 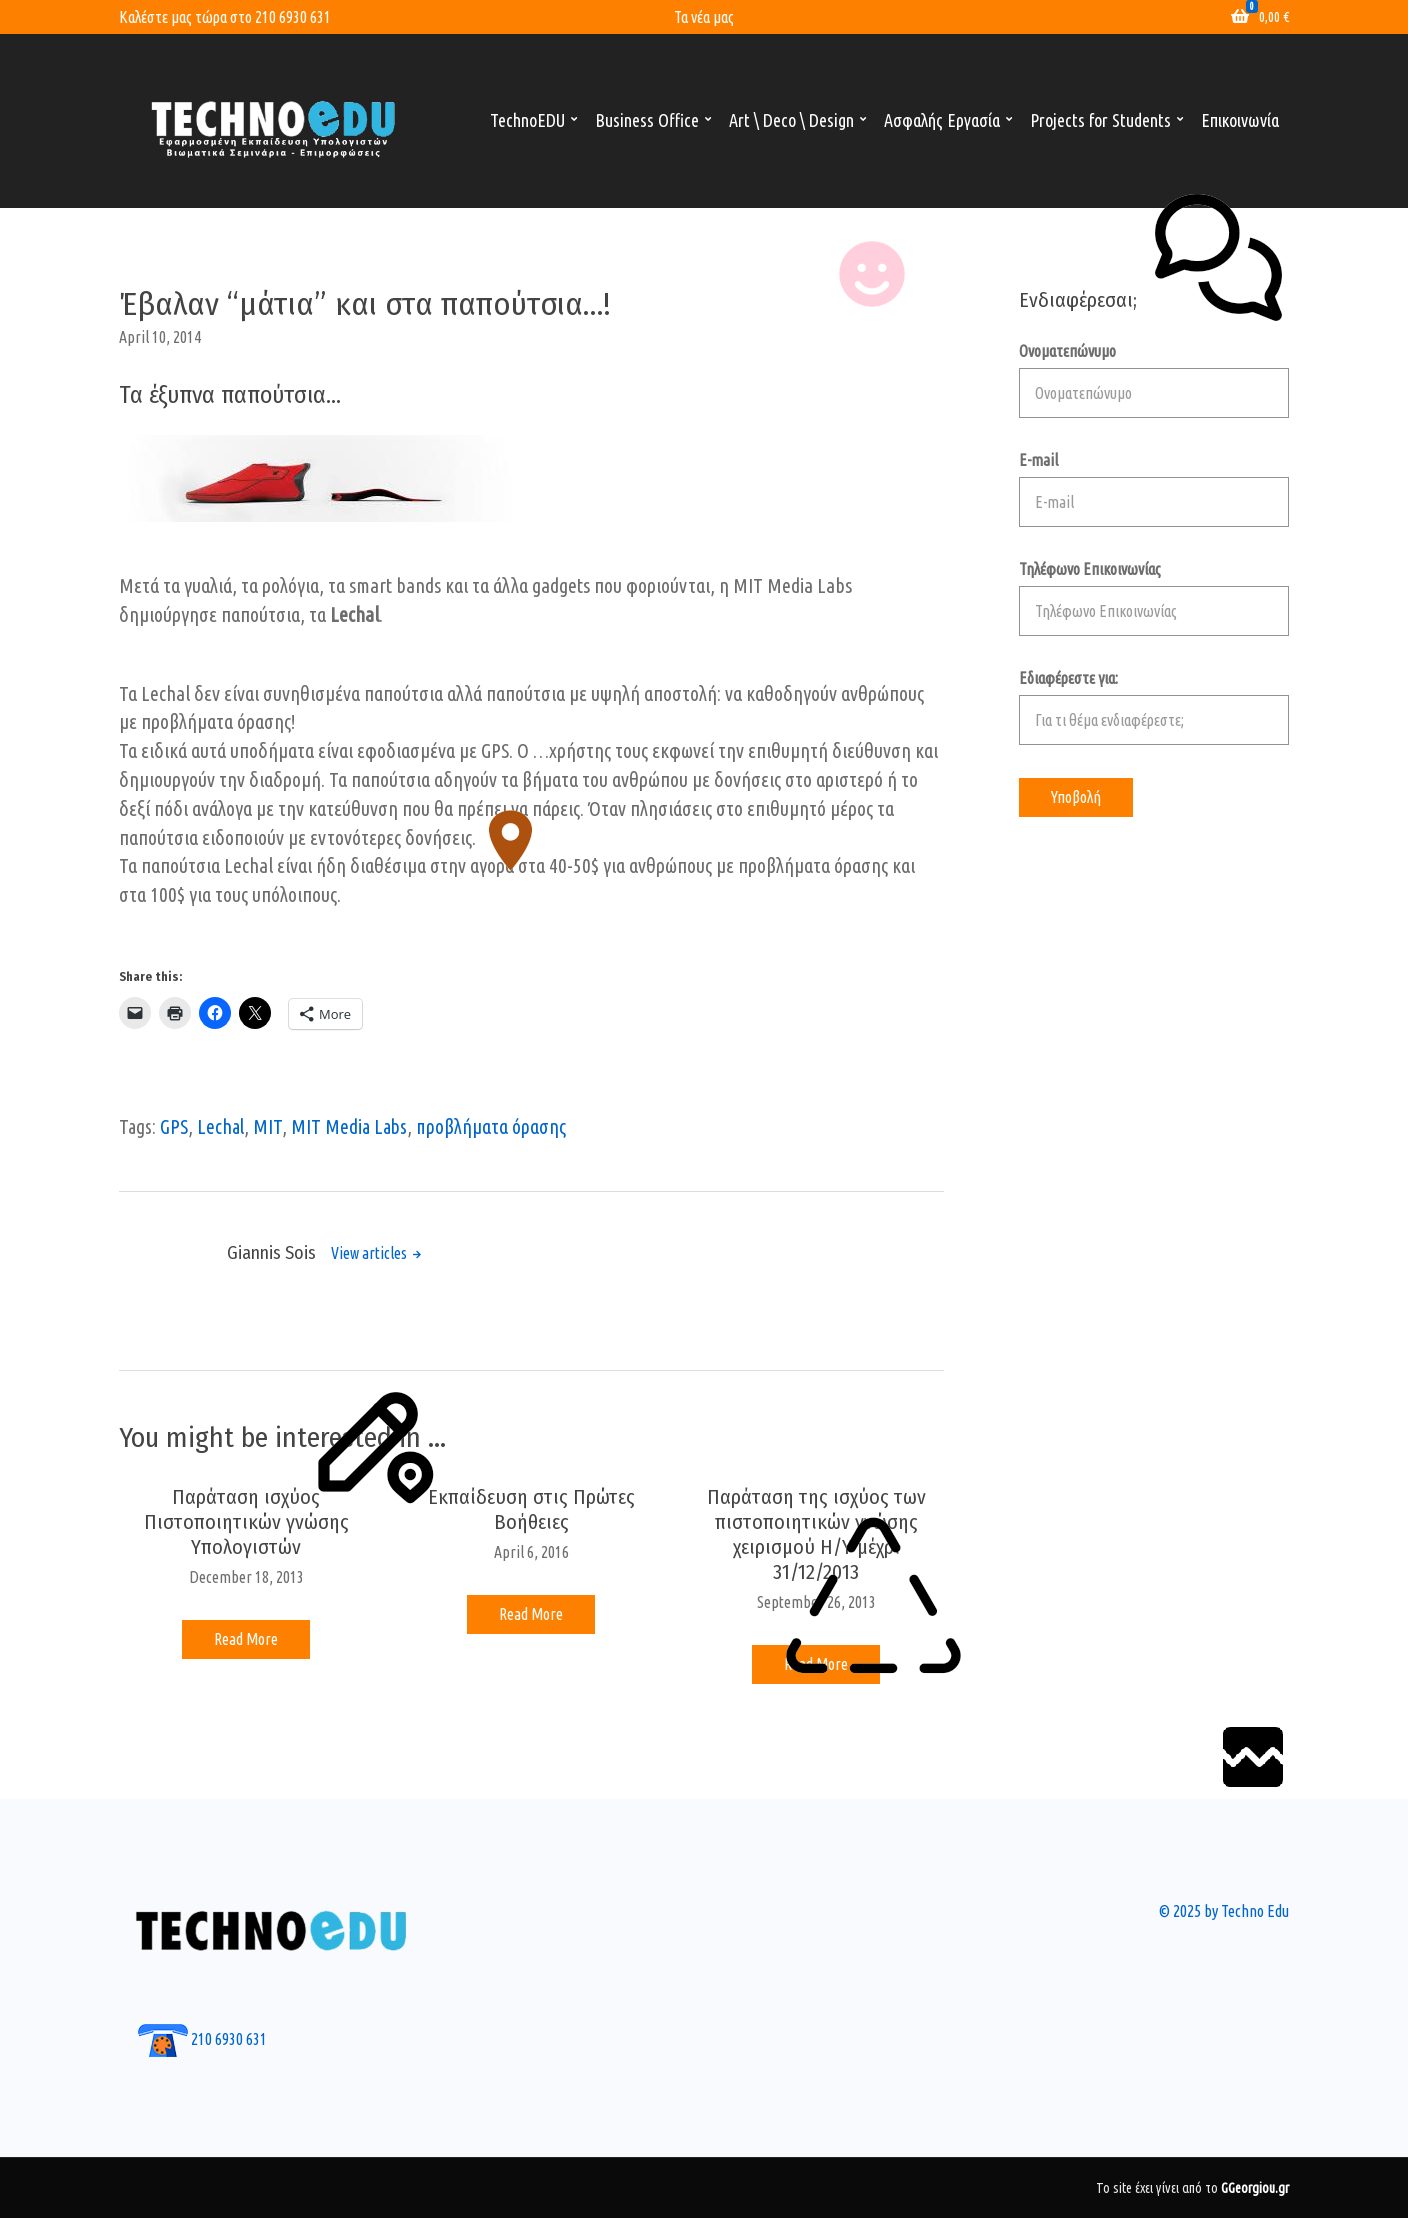 I want to click on add an emoji or reaction, so click(x=872, y=274).